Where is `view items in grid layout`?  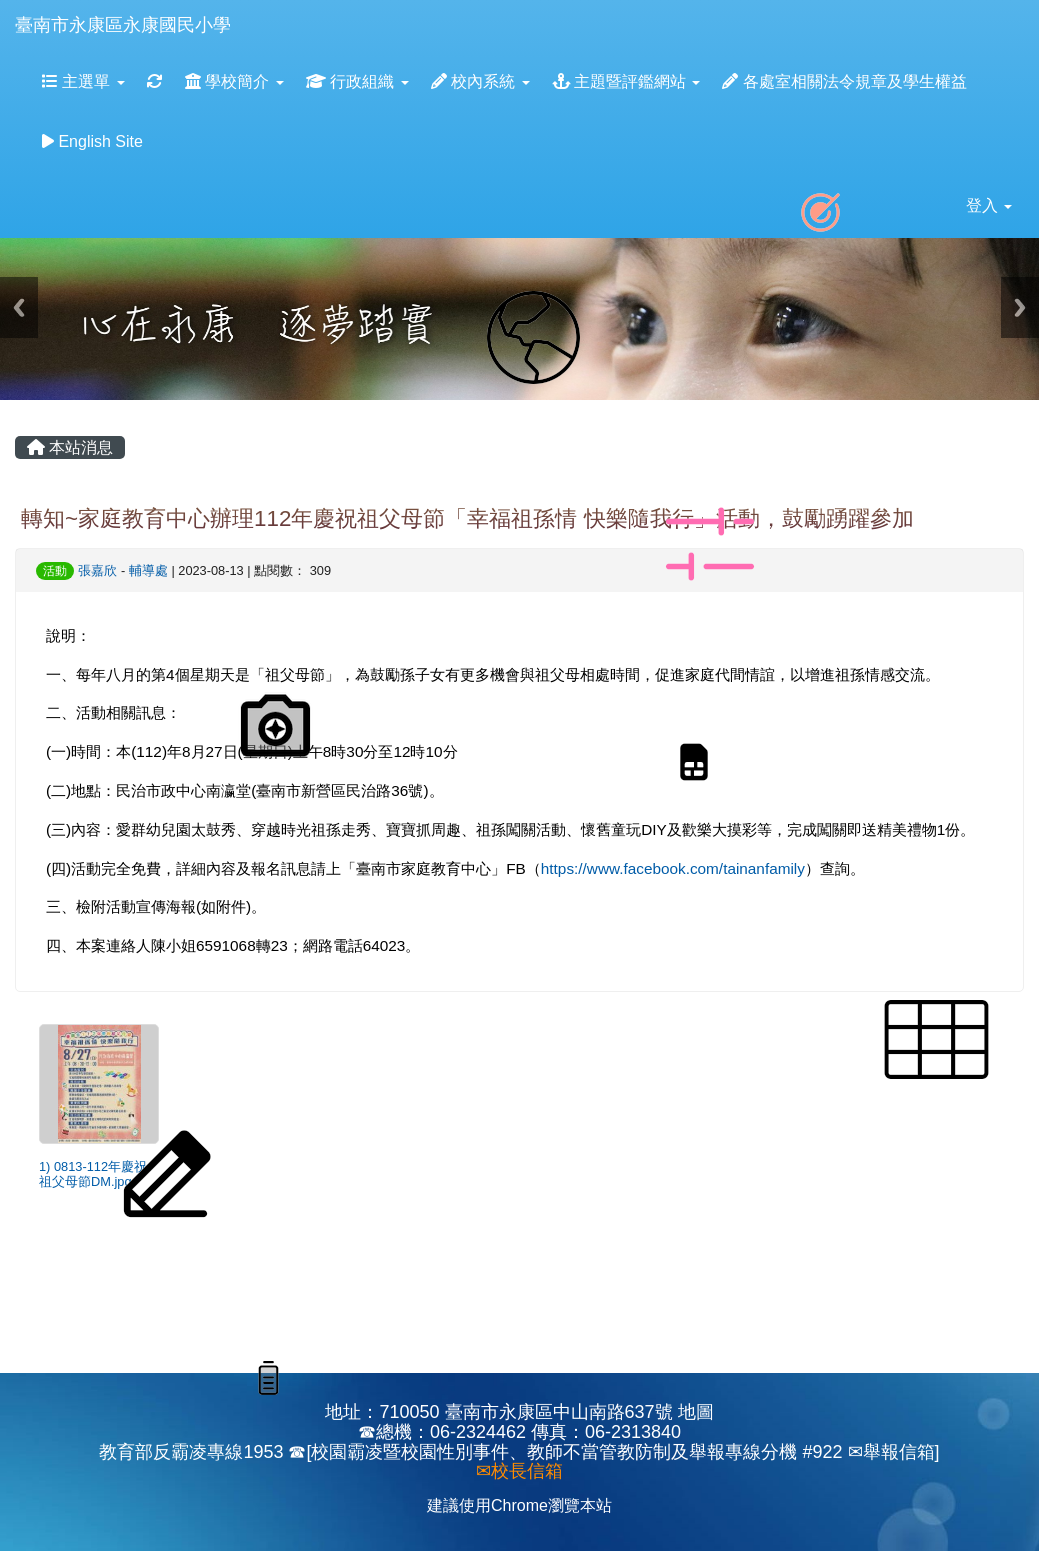 view items in grid layout is located at coordinates (936, 1039).